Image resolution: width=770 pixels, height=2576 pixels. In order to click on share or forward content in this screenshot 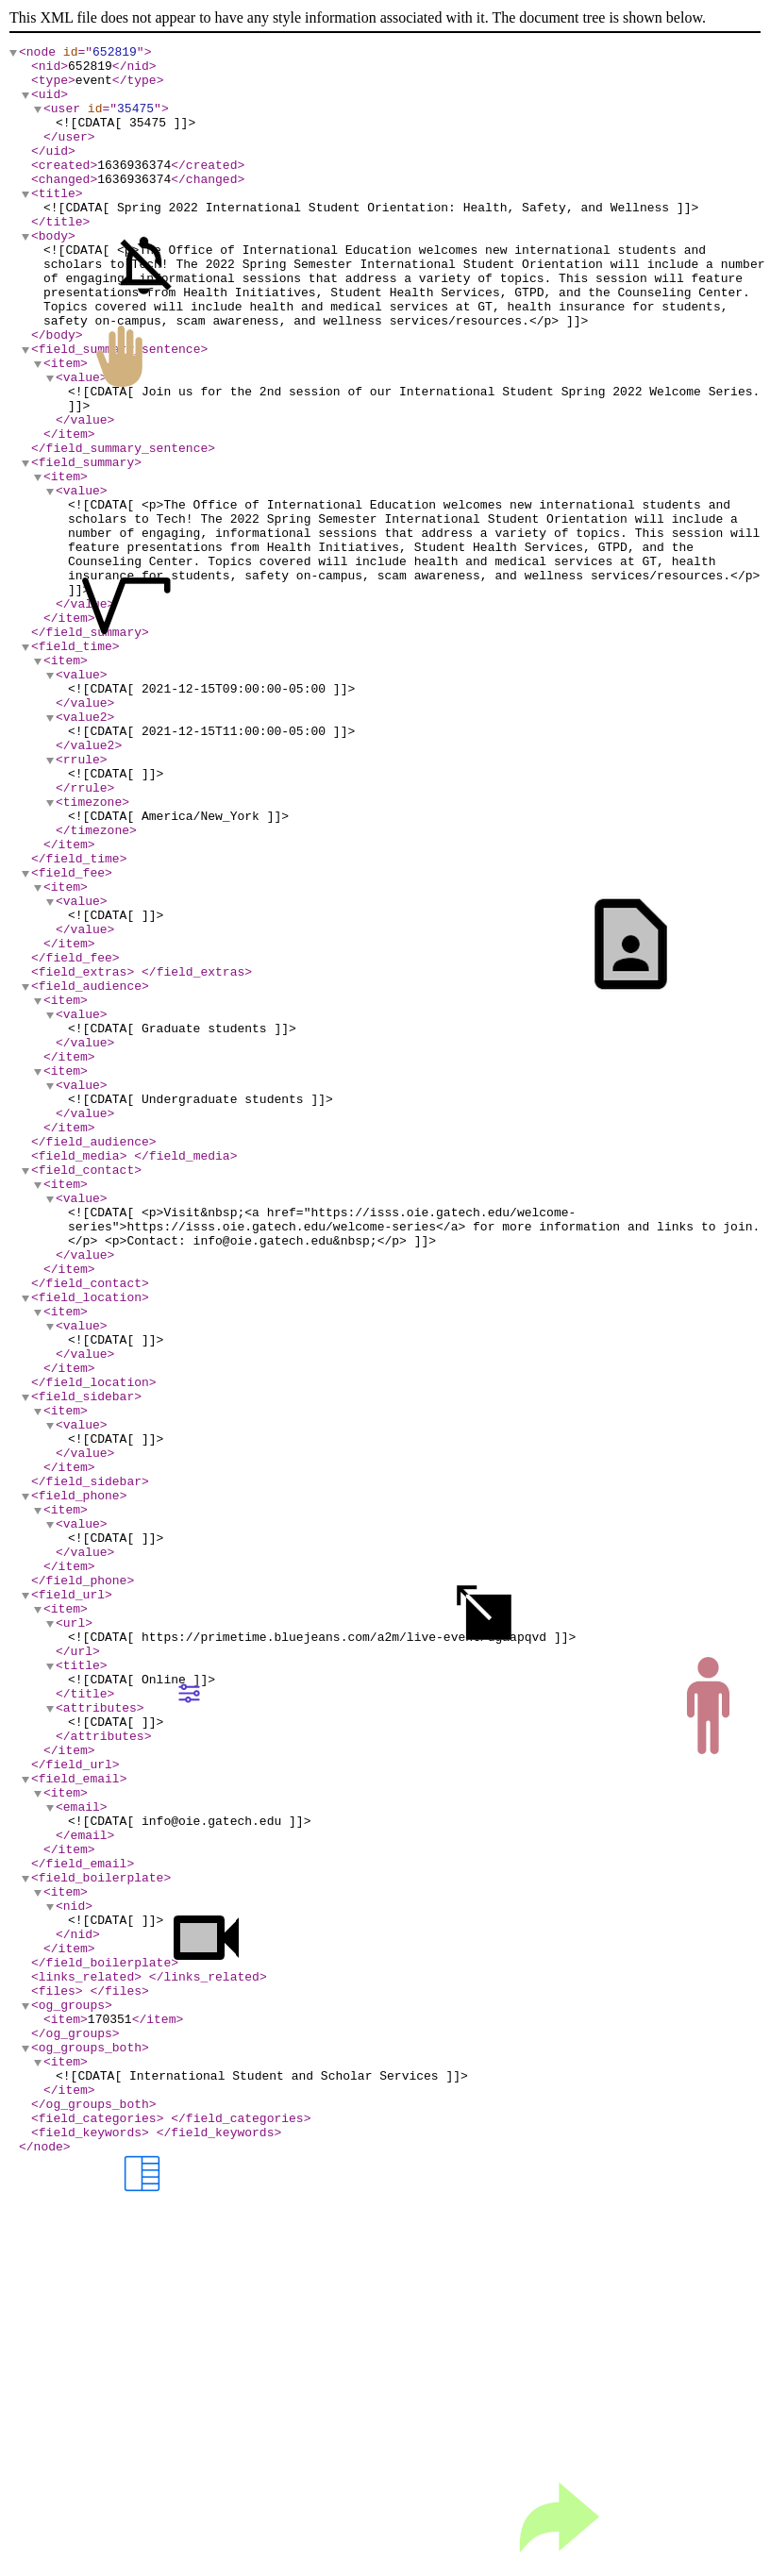, I will do `click(560, 2517)`.